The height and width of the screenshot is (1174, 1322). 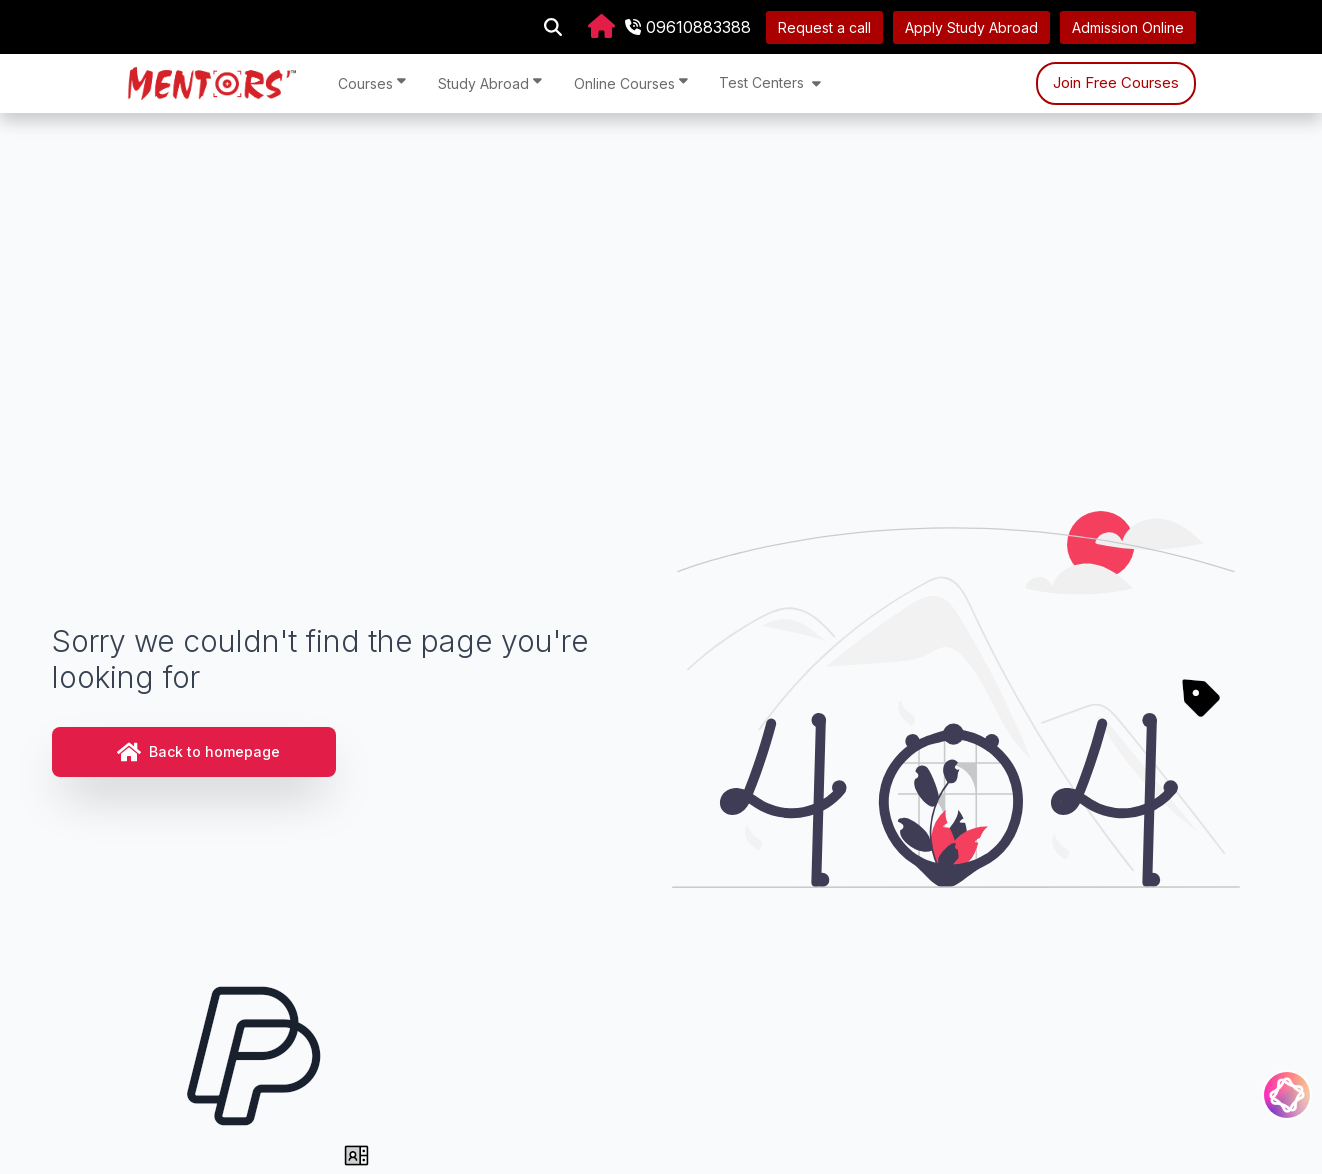 What do you see at coordinates (356, 1155) in the screenshot?
I see `start or join a video conference` at bounding box center [356, 1155].